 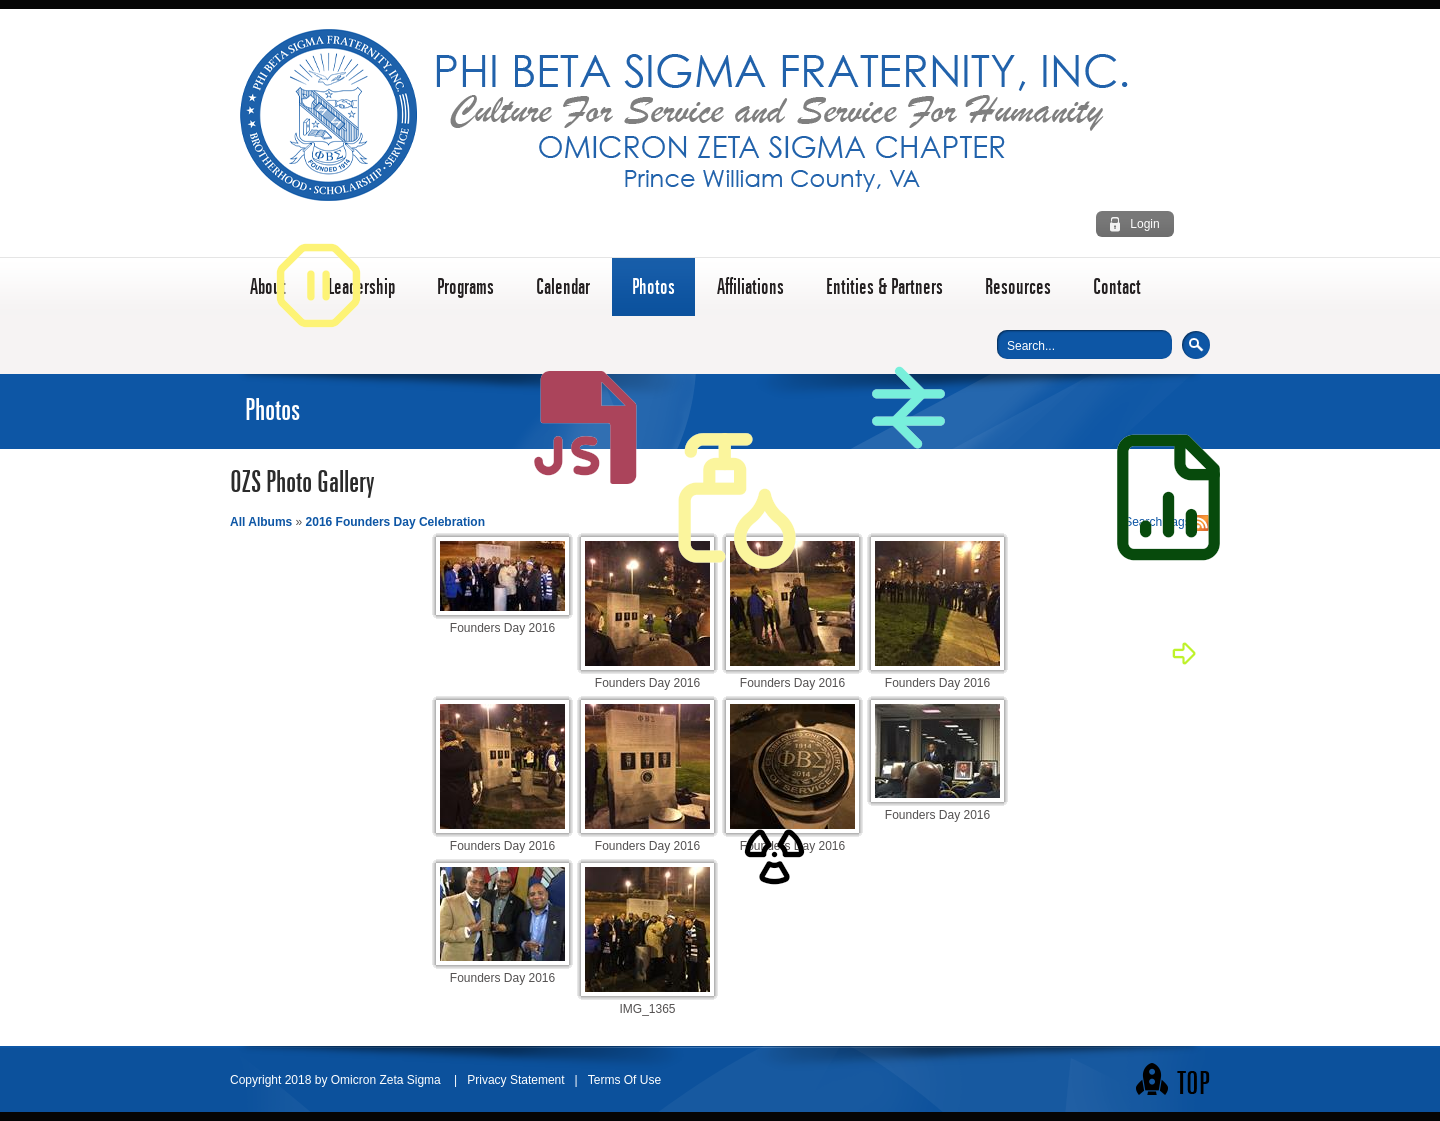 I want to click on indicates a railway or train station, so click(x=908, y=407).